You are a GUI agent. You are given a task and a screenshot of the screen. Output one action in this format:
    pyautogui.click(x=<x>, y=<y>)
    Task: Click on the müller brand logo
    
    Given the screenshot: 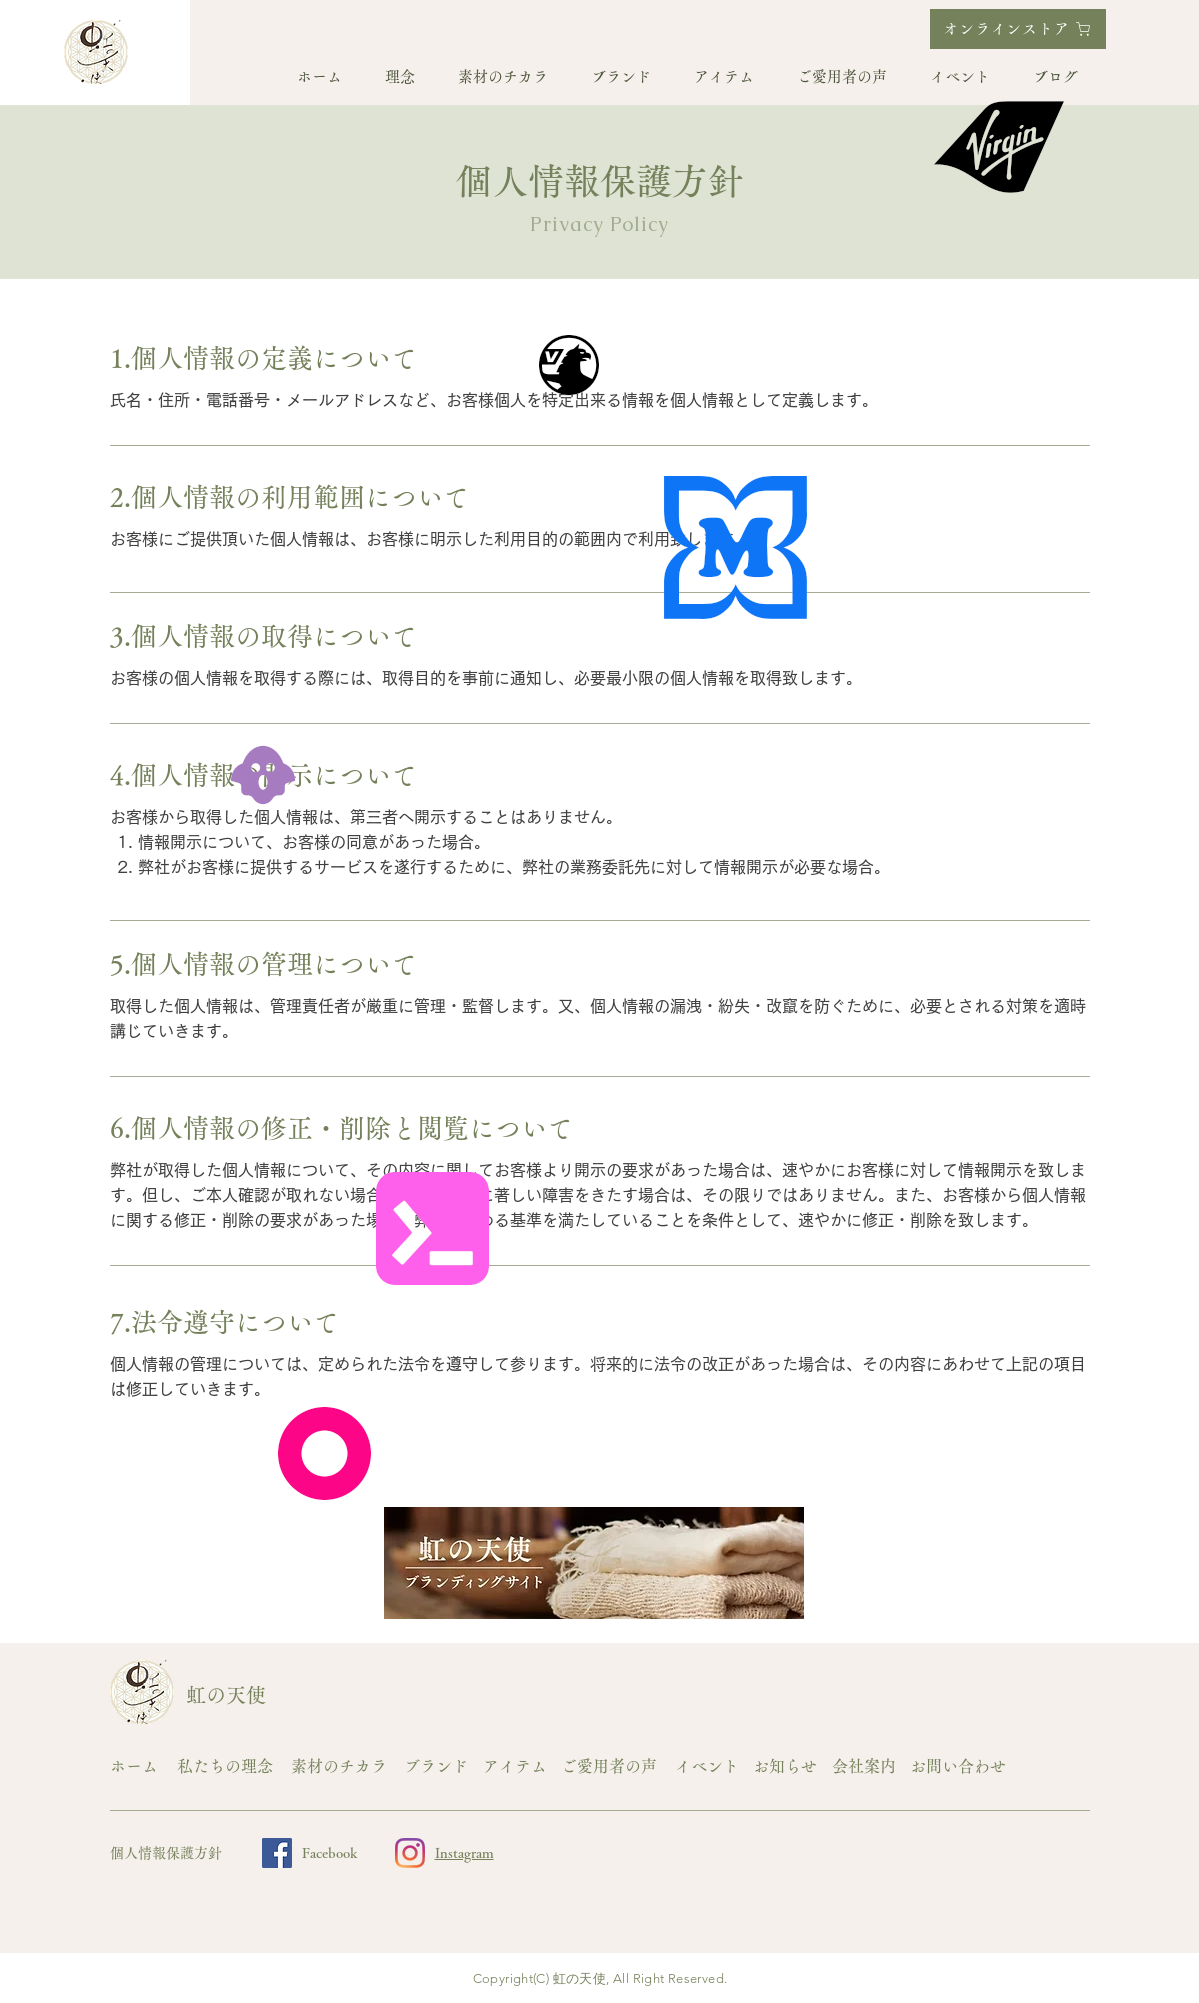 What is the action you would take?
    pyautogui.click(x=735, y=547)
    